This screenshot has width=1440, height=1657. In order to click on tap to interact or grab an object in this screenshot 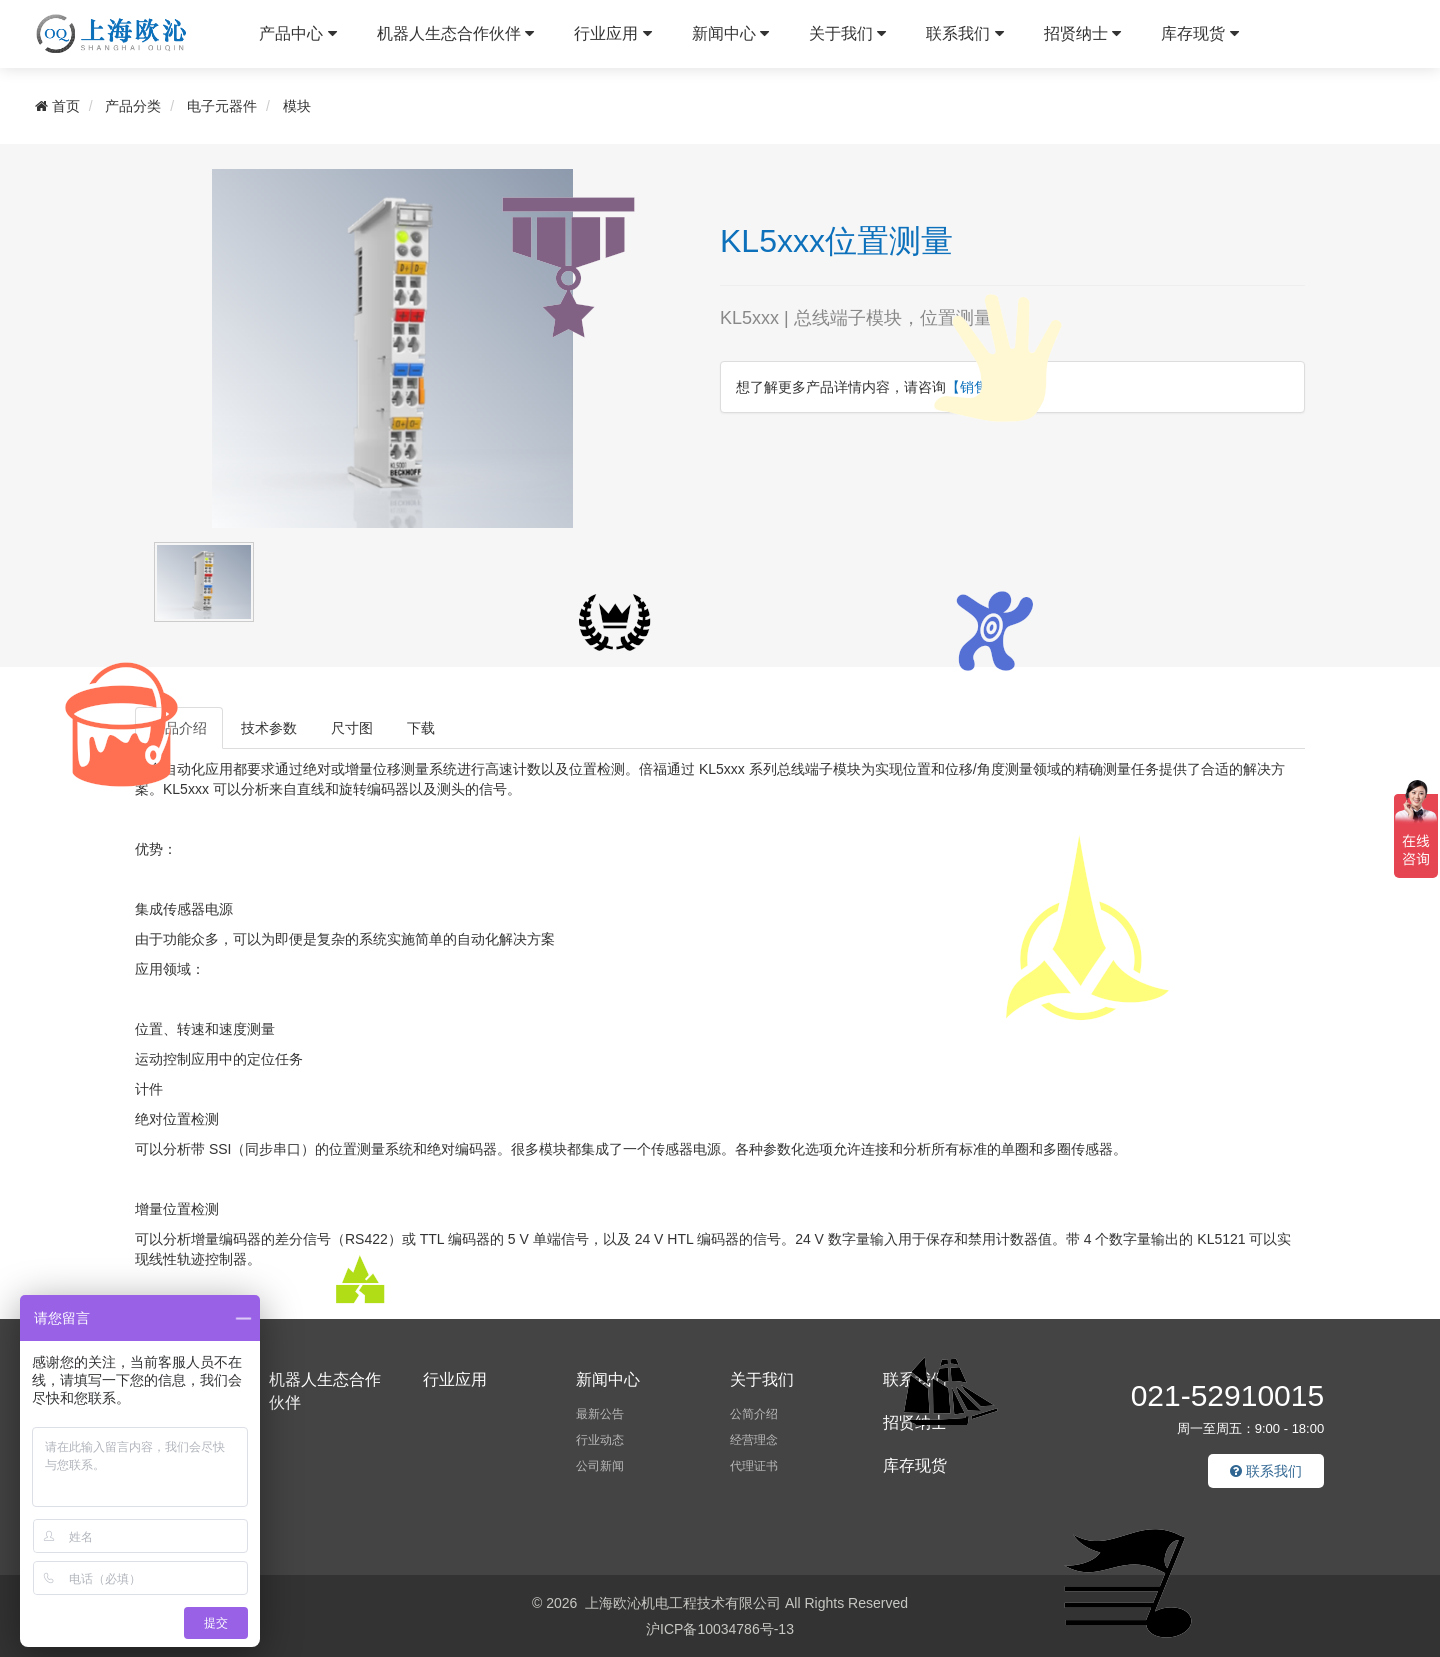, I will do `click(998, 358)`.